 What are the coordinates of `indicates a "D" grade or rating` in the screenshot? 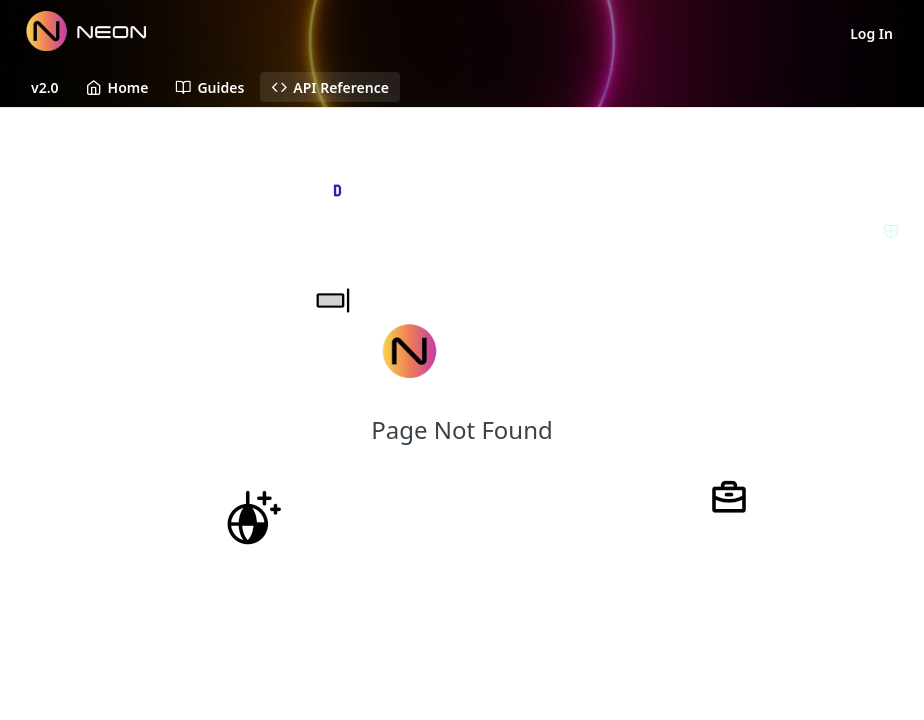 It's located at (337, 190).